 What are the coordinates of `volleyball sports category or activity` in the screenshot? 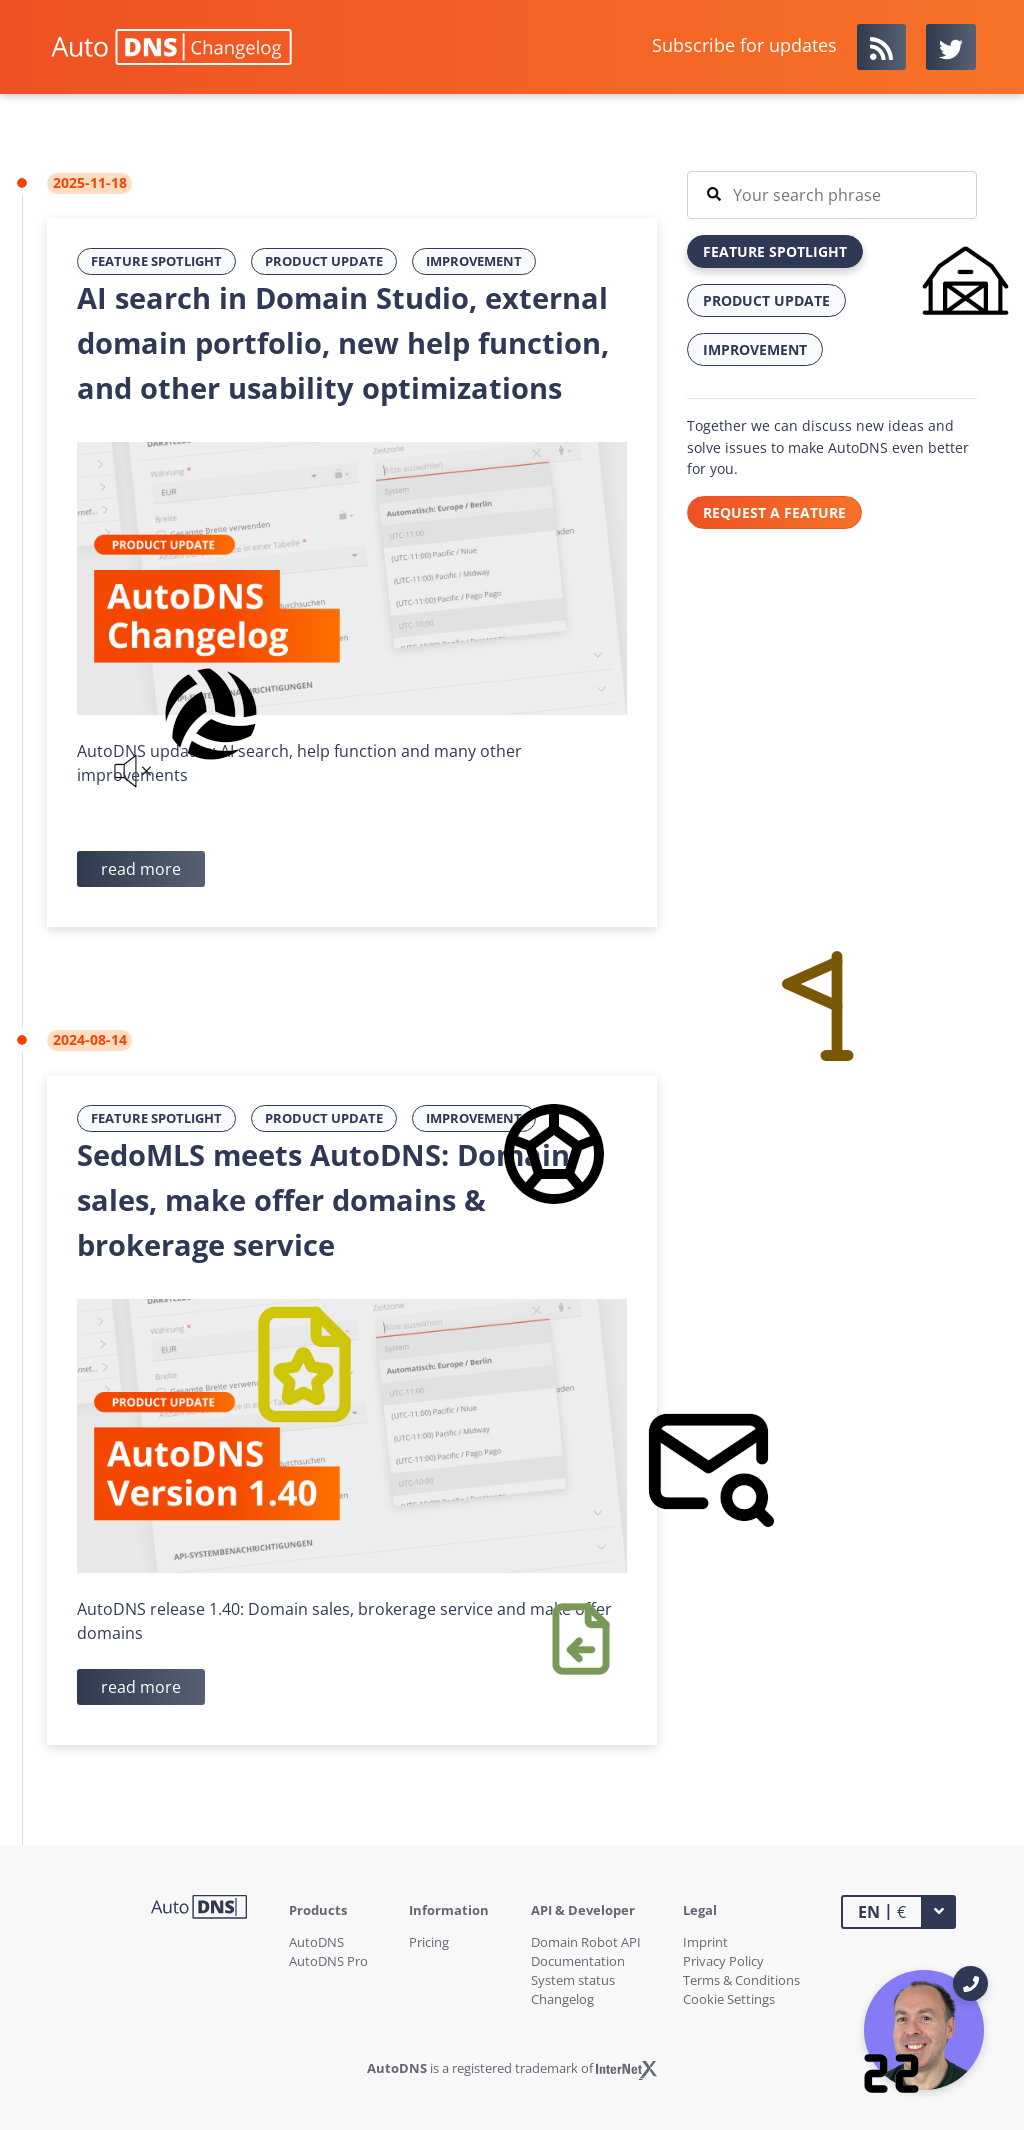 It's located at (211, 714).